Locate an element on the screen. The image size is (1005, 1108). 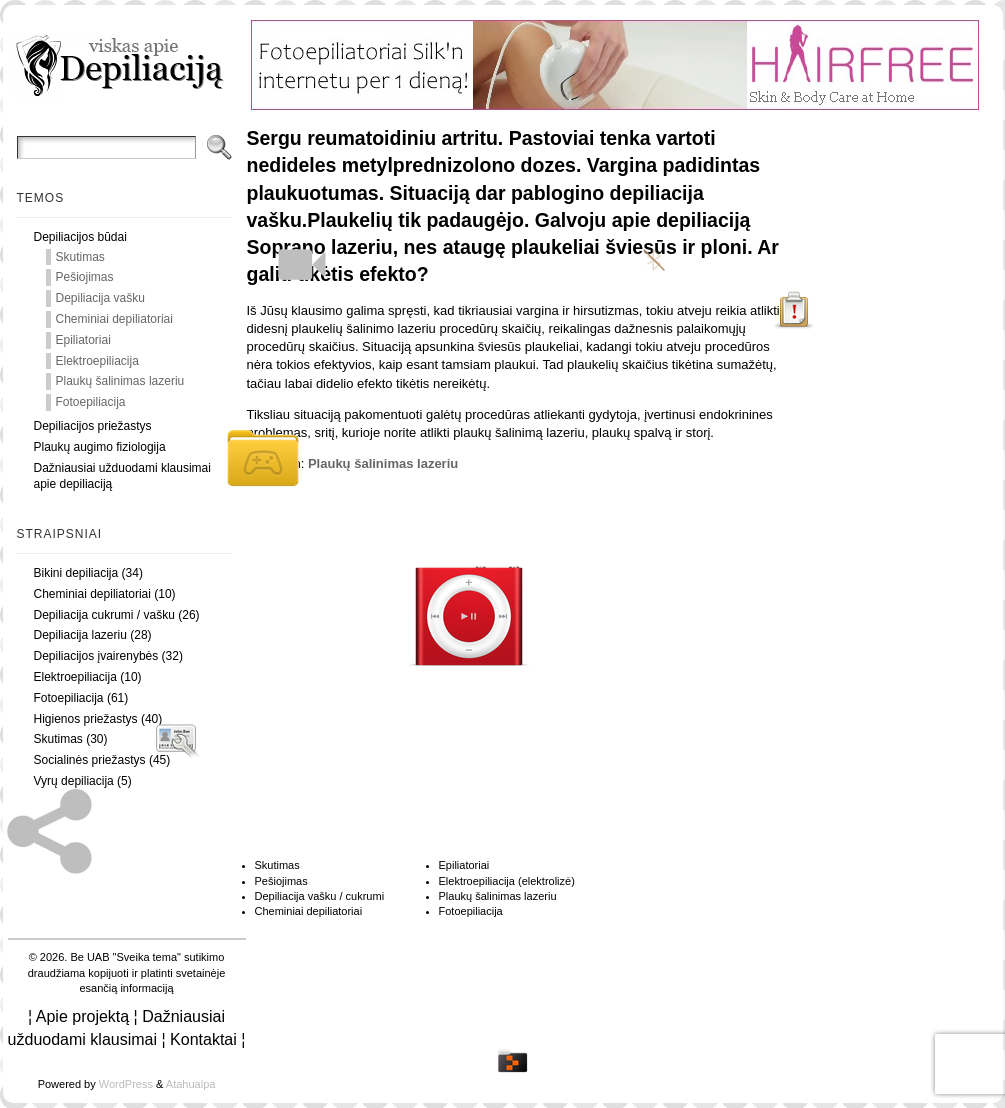
access user account settings is located at coordinates (176, 736).